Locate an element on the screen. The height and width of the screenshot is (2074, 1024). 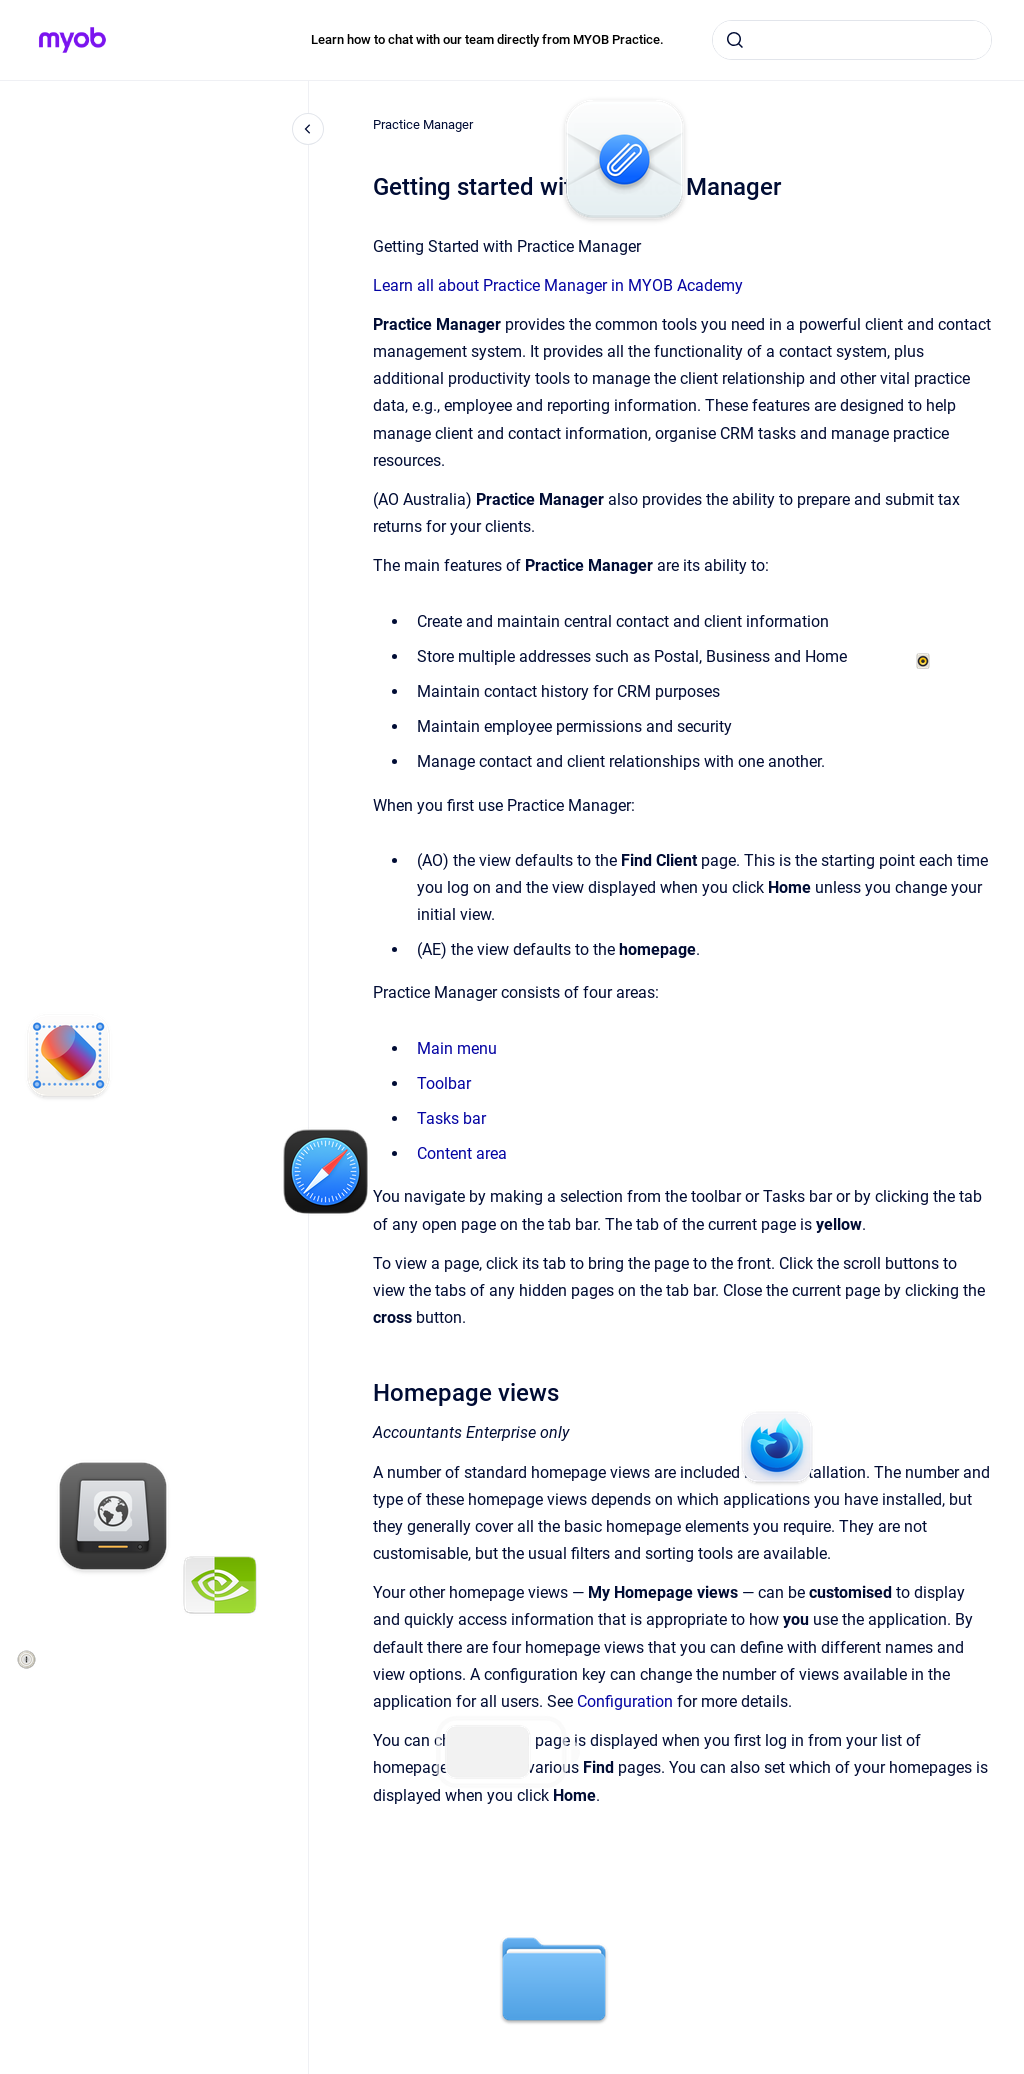
open nvidia graphics card settings is located at coordinates (220, 1585).